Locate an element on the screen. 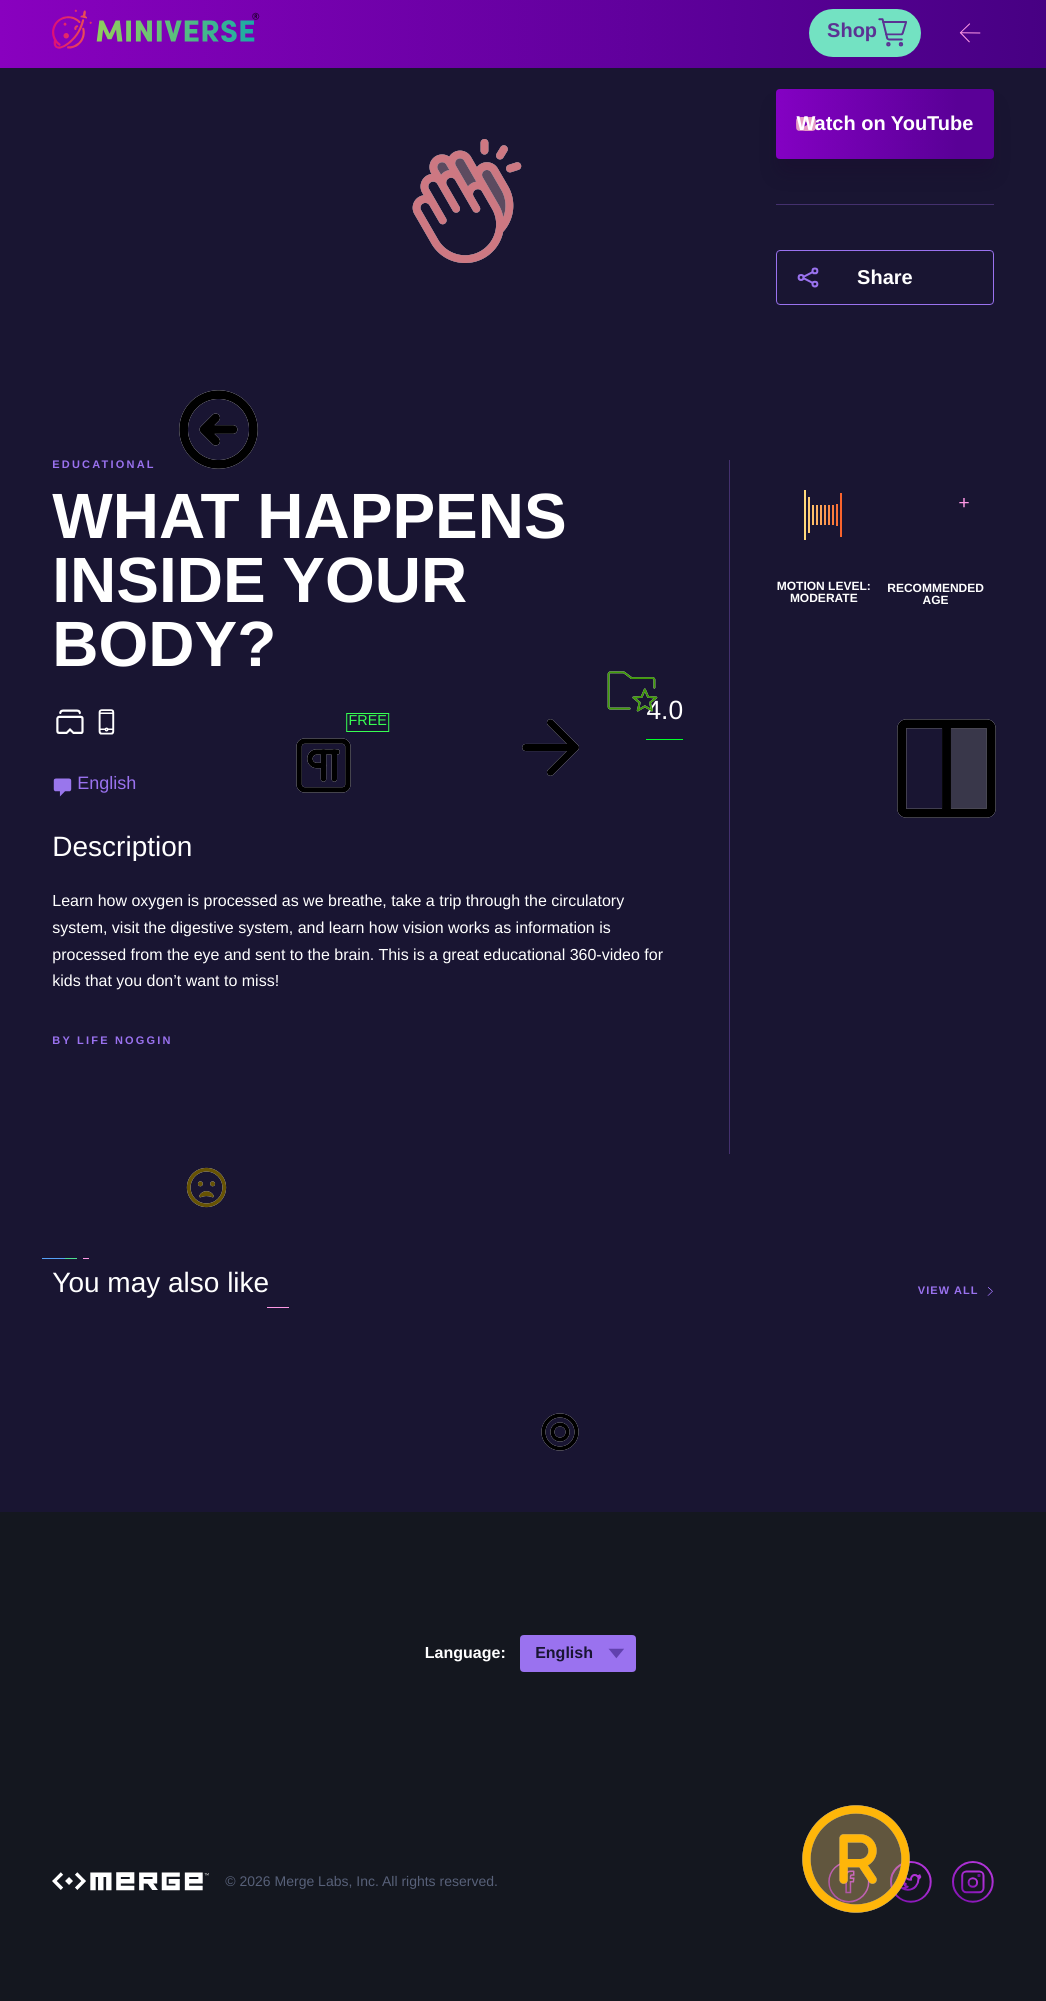 The width and height of the screenshot is (1046, 2001). indicates registered trademark status is located at coordinates (856, 1859).